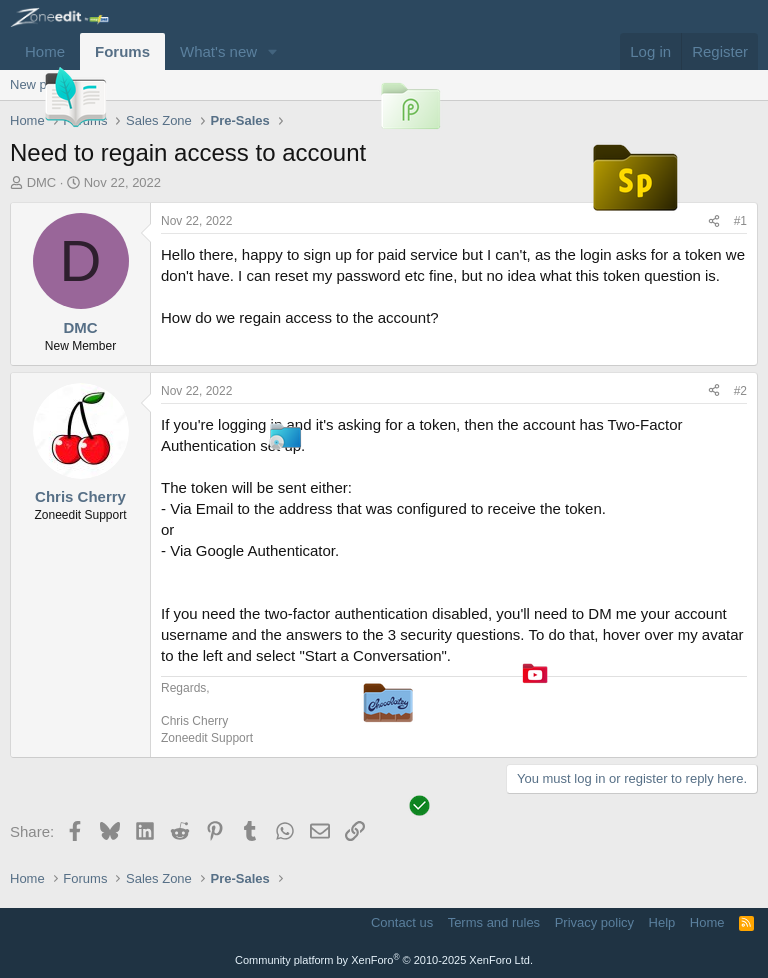  I want to click on open folder containing downloaded youtube videos, so click(535, 674).